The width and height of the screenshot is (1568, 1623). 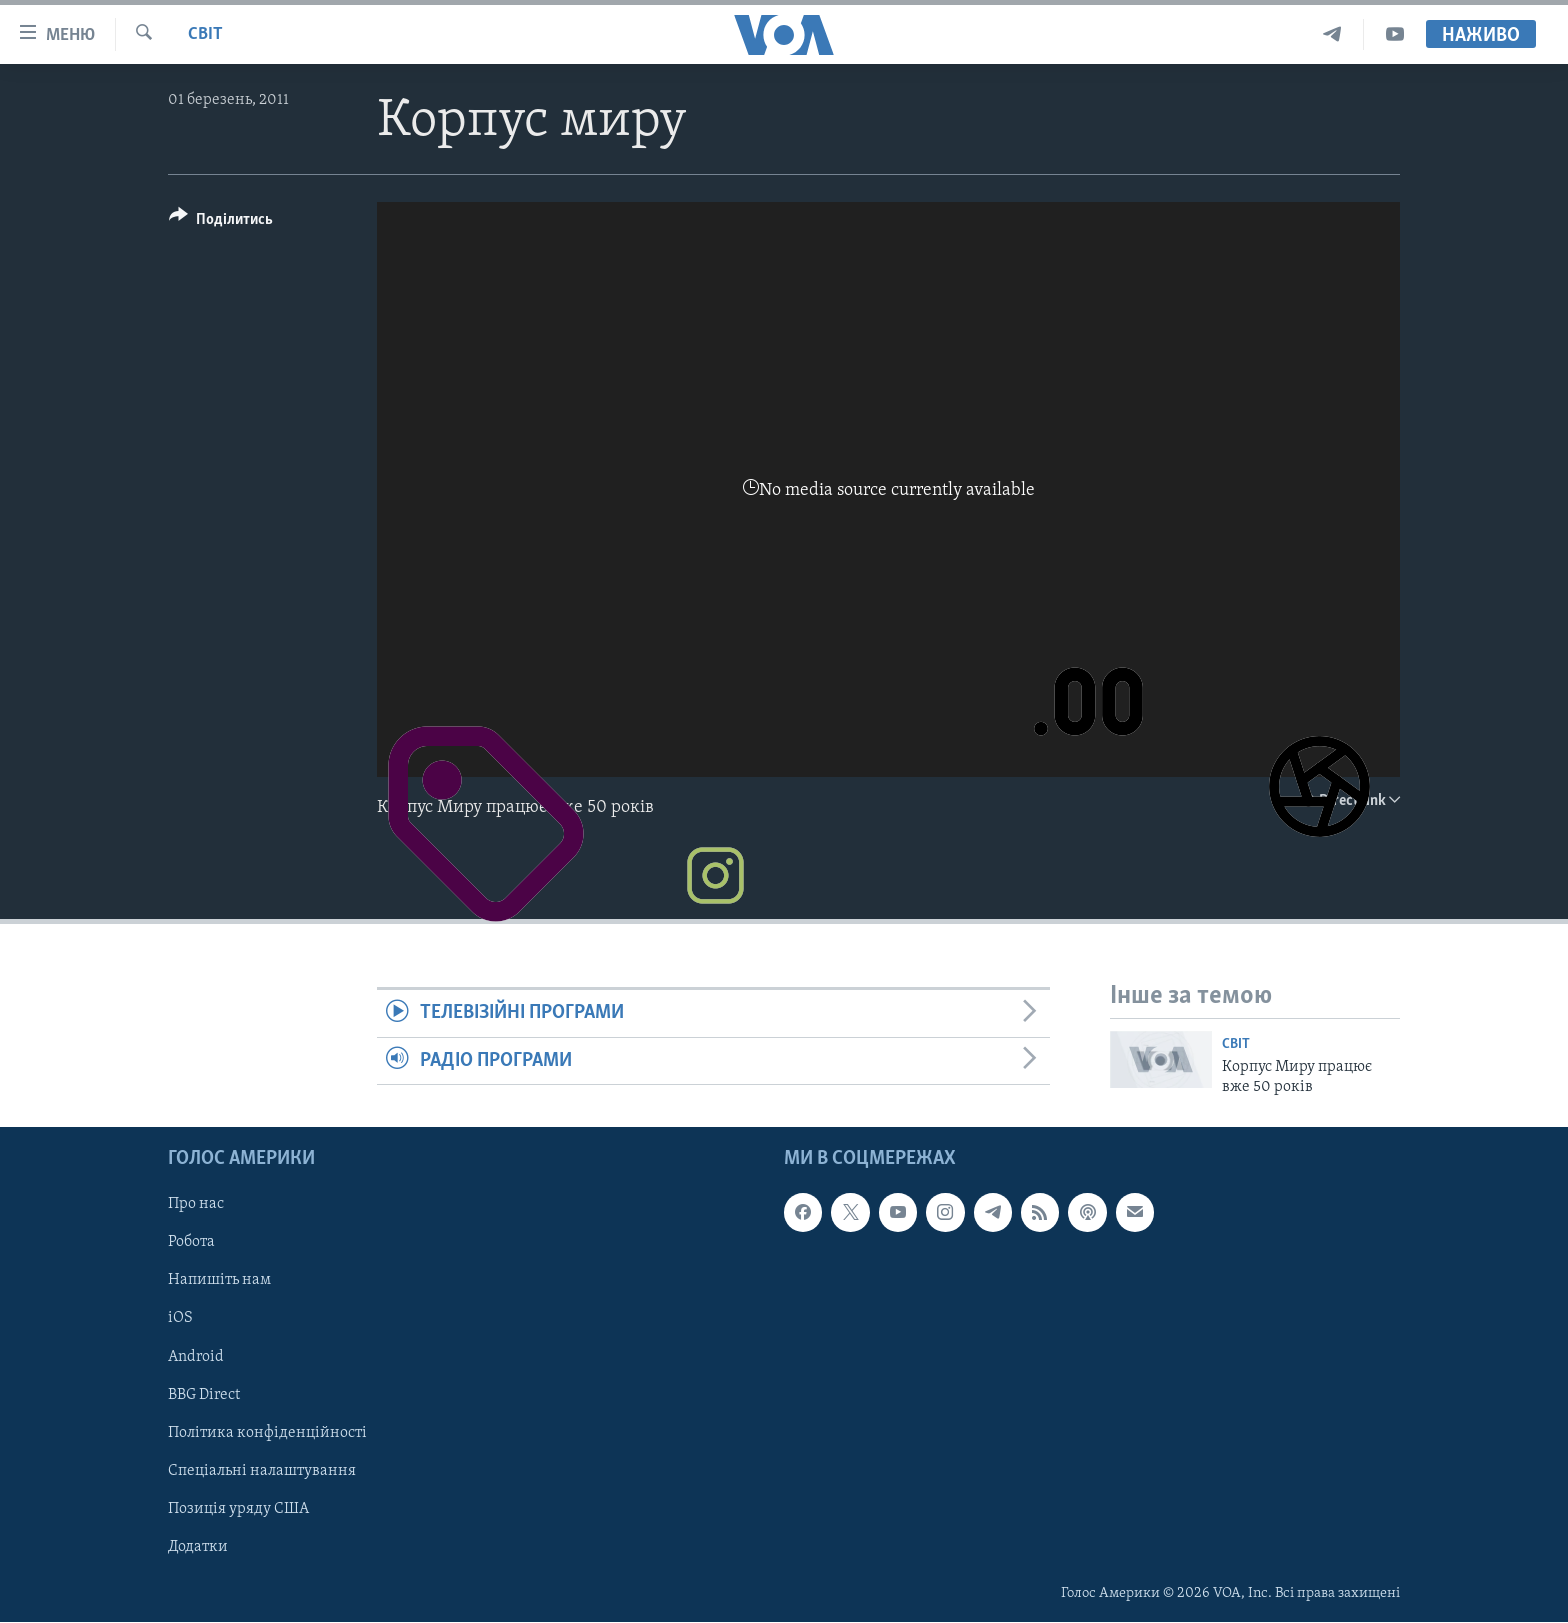 I want to click on open Instagram app, so click(x=715, y=875).